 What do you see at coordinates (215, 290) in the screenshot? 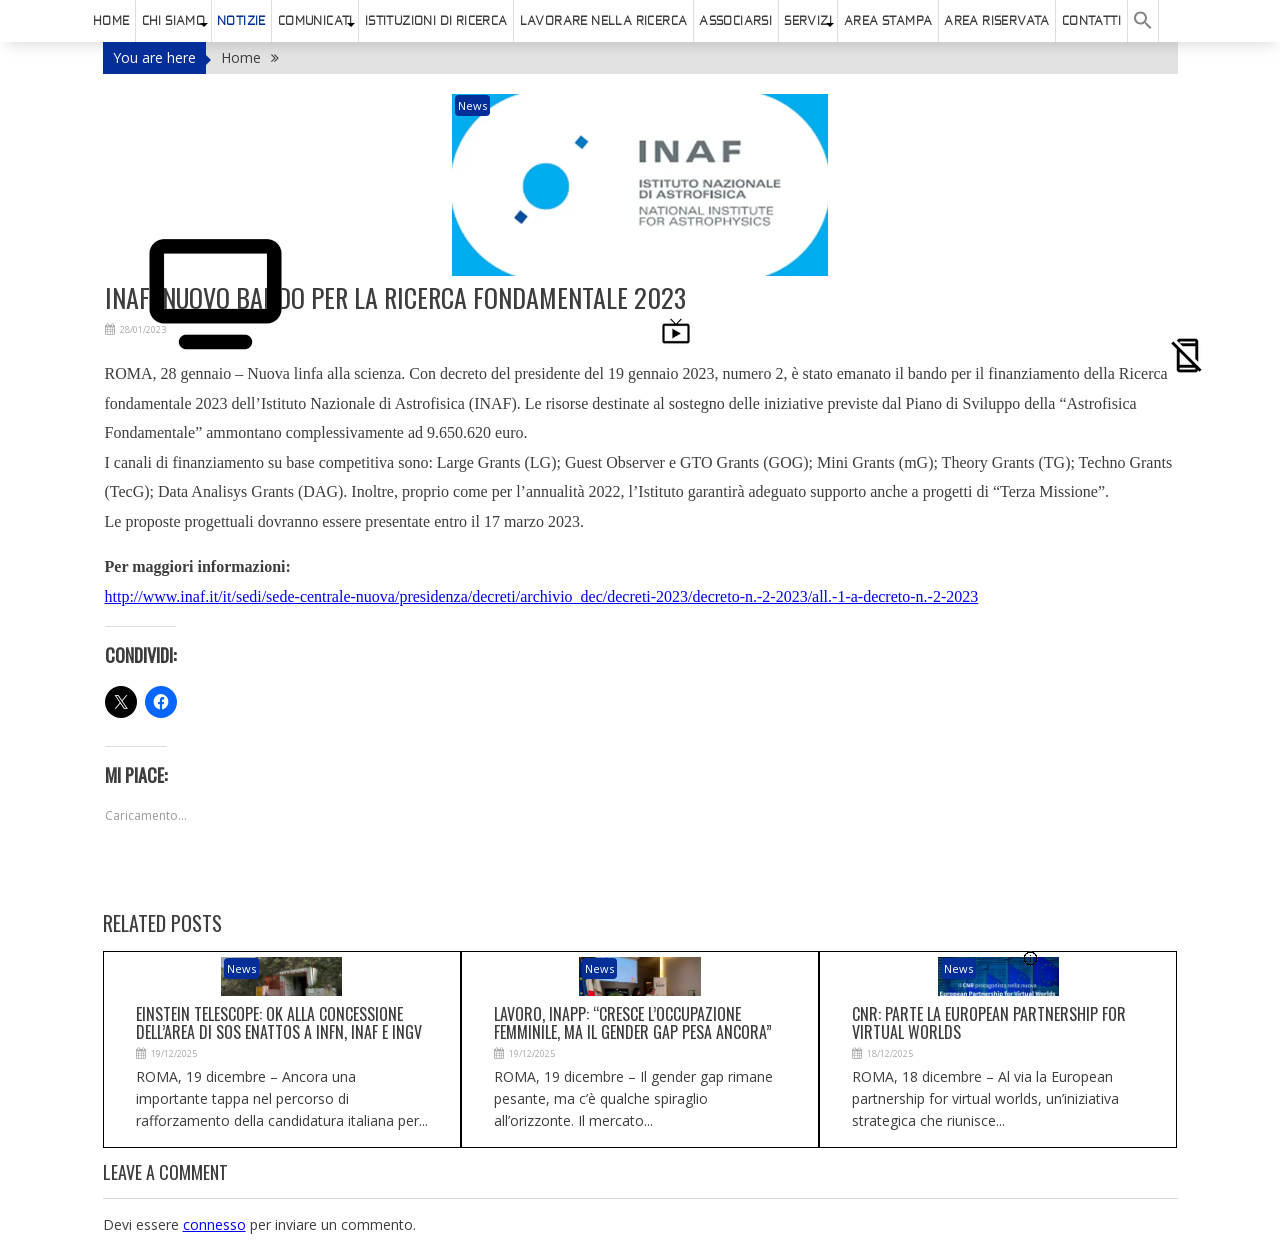
I see `access tv or video streaming` at bounding box center [215, 290].